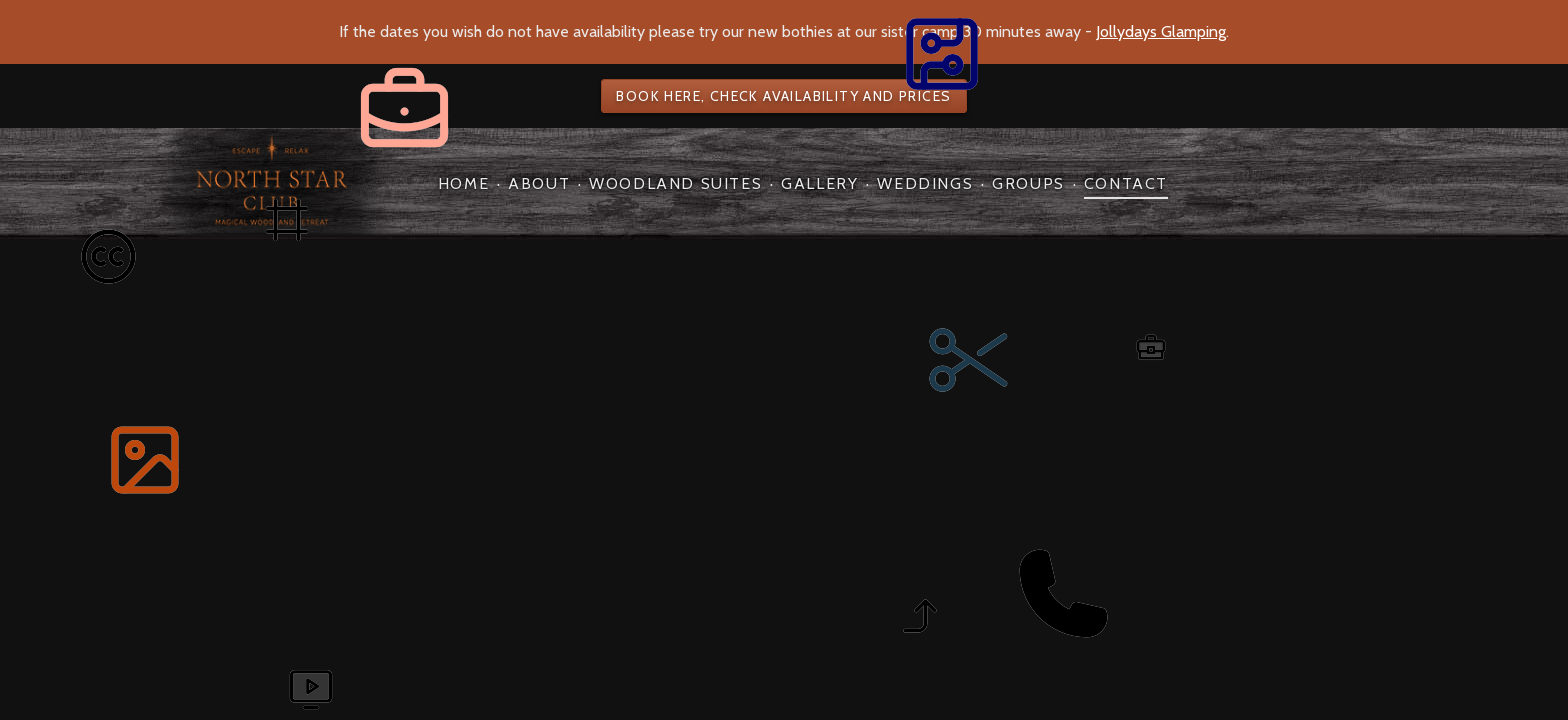 This screenshot has height=720, width=1568. Describe the element at coordinates (145, 460) in the screenshot. I see `view or open an image file` at that location.